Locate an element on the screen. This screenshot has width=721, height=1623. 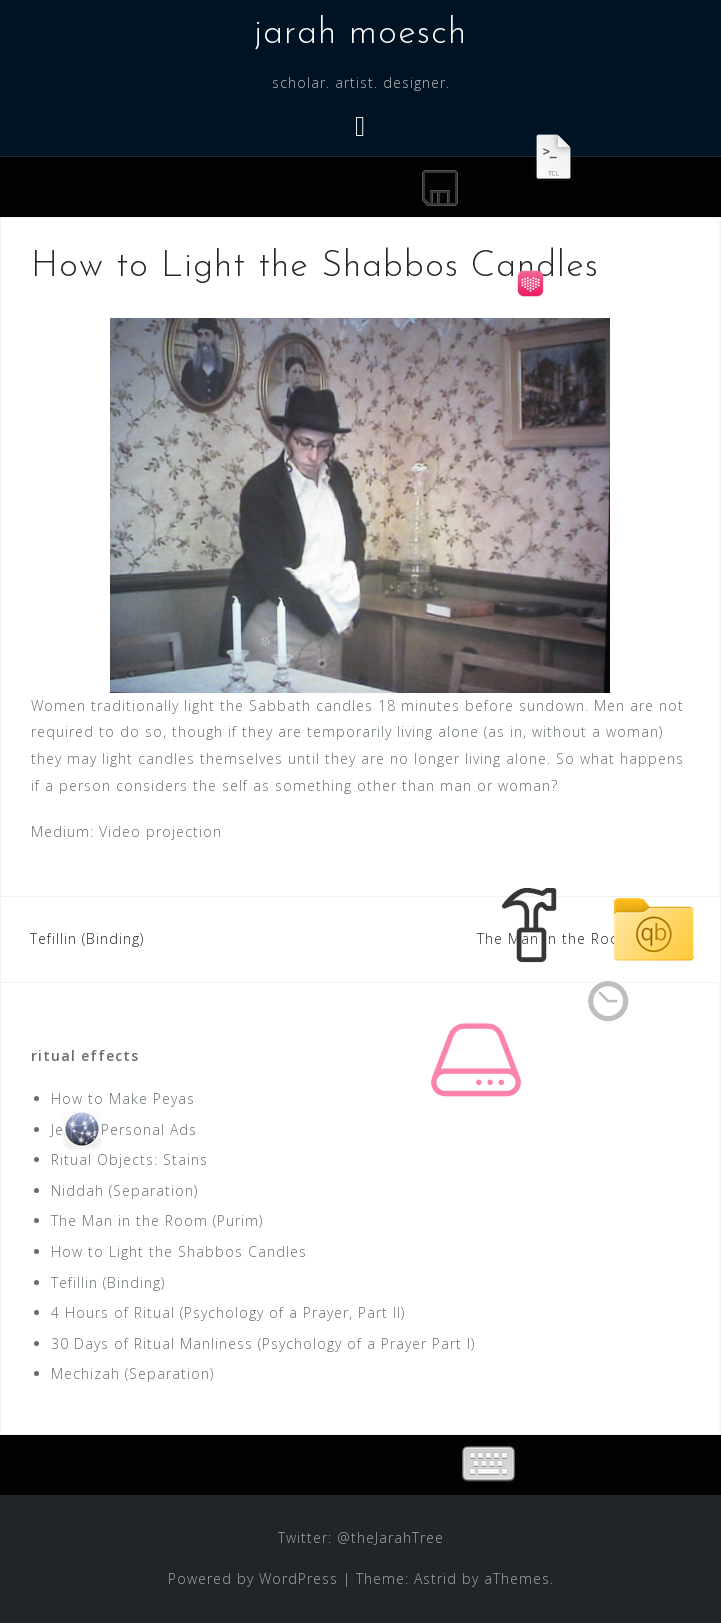
open date and time settings is located at coordinates (609, 1002).